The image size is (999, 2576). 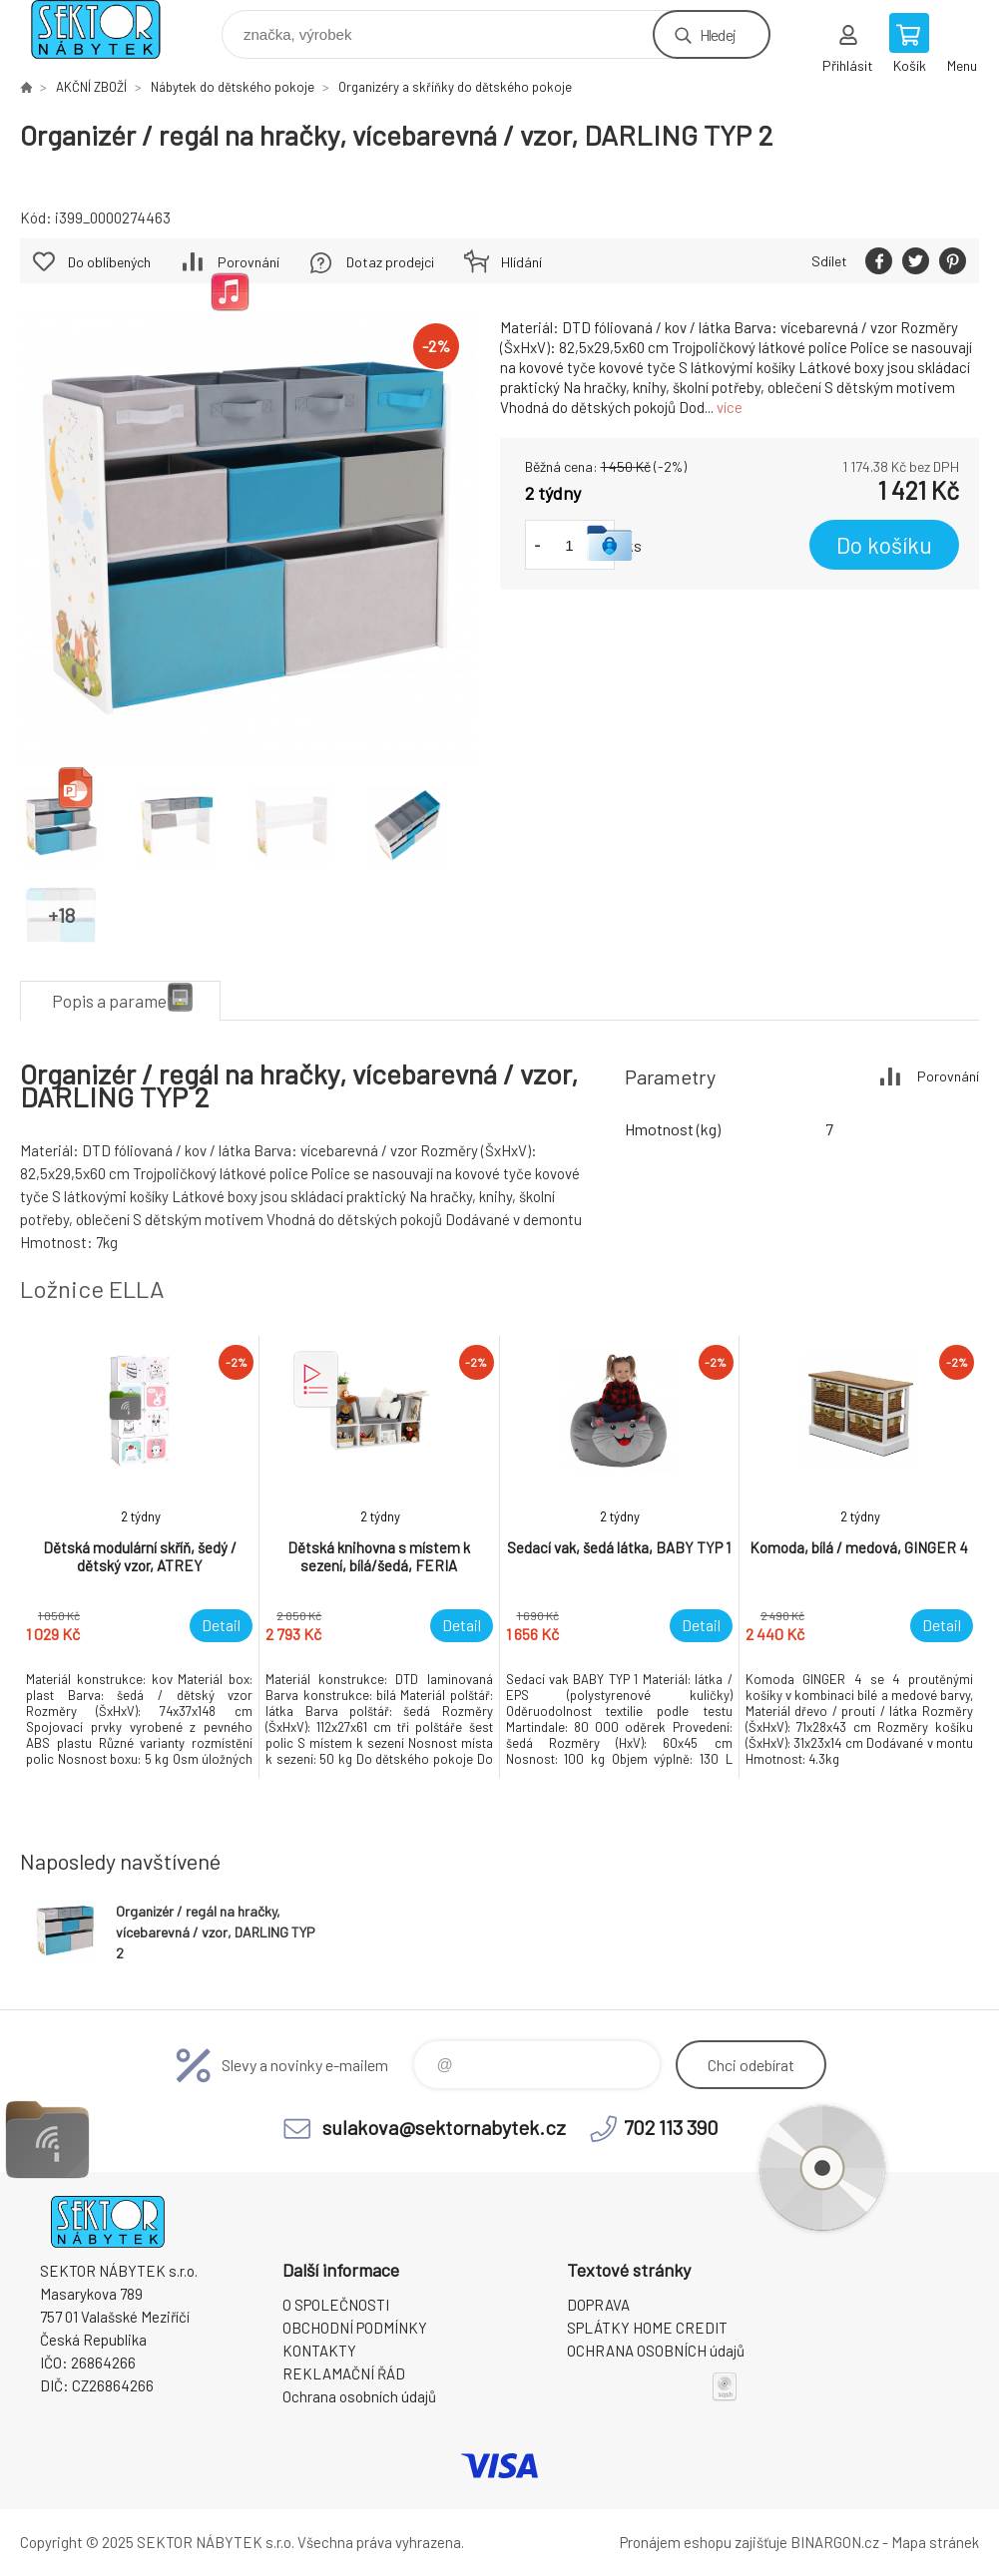 I want to click on a microsoft powerpoint file, so click(x=75, y=787).